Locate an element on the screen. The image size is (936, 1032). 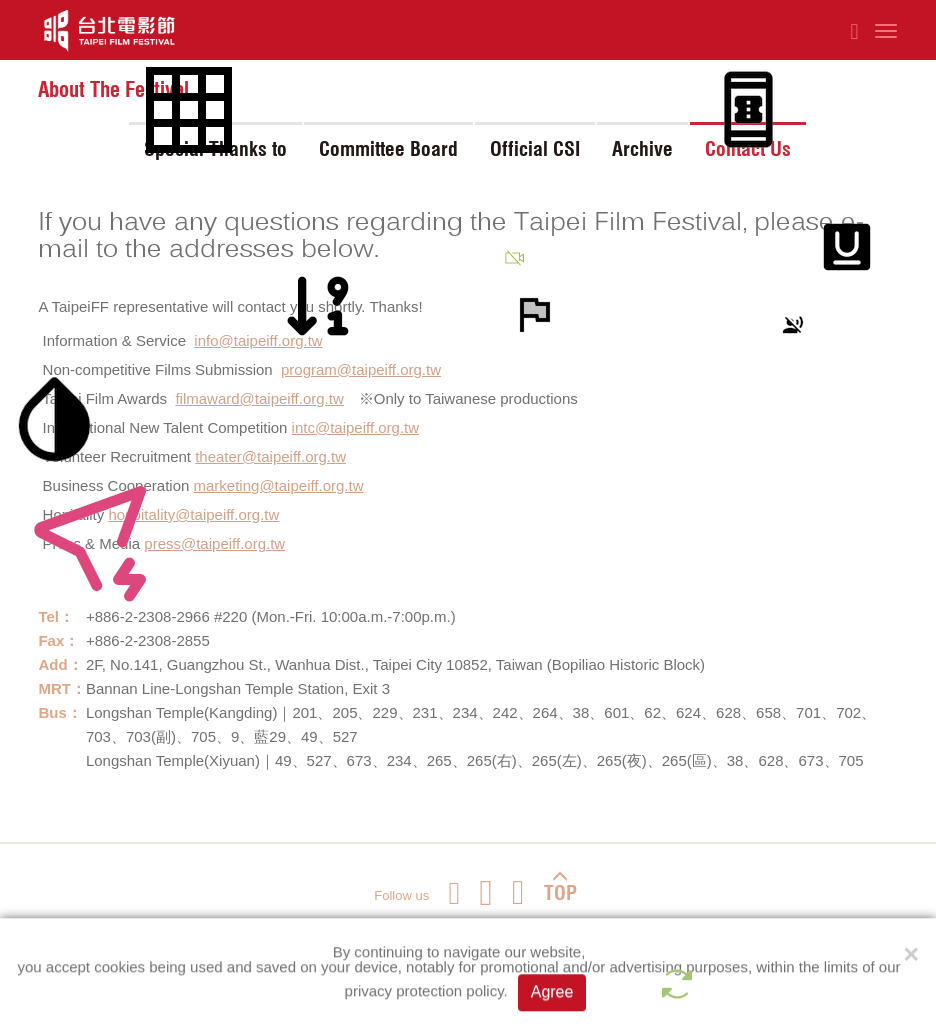
apply underline formatting to selected text is located at coordinates (847, 247).